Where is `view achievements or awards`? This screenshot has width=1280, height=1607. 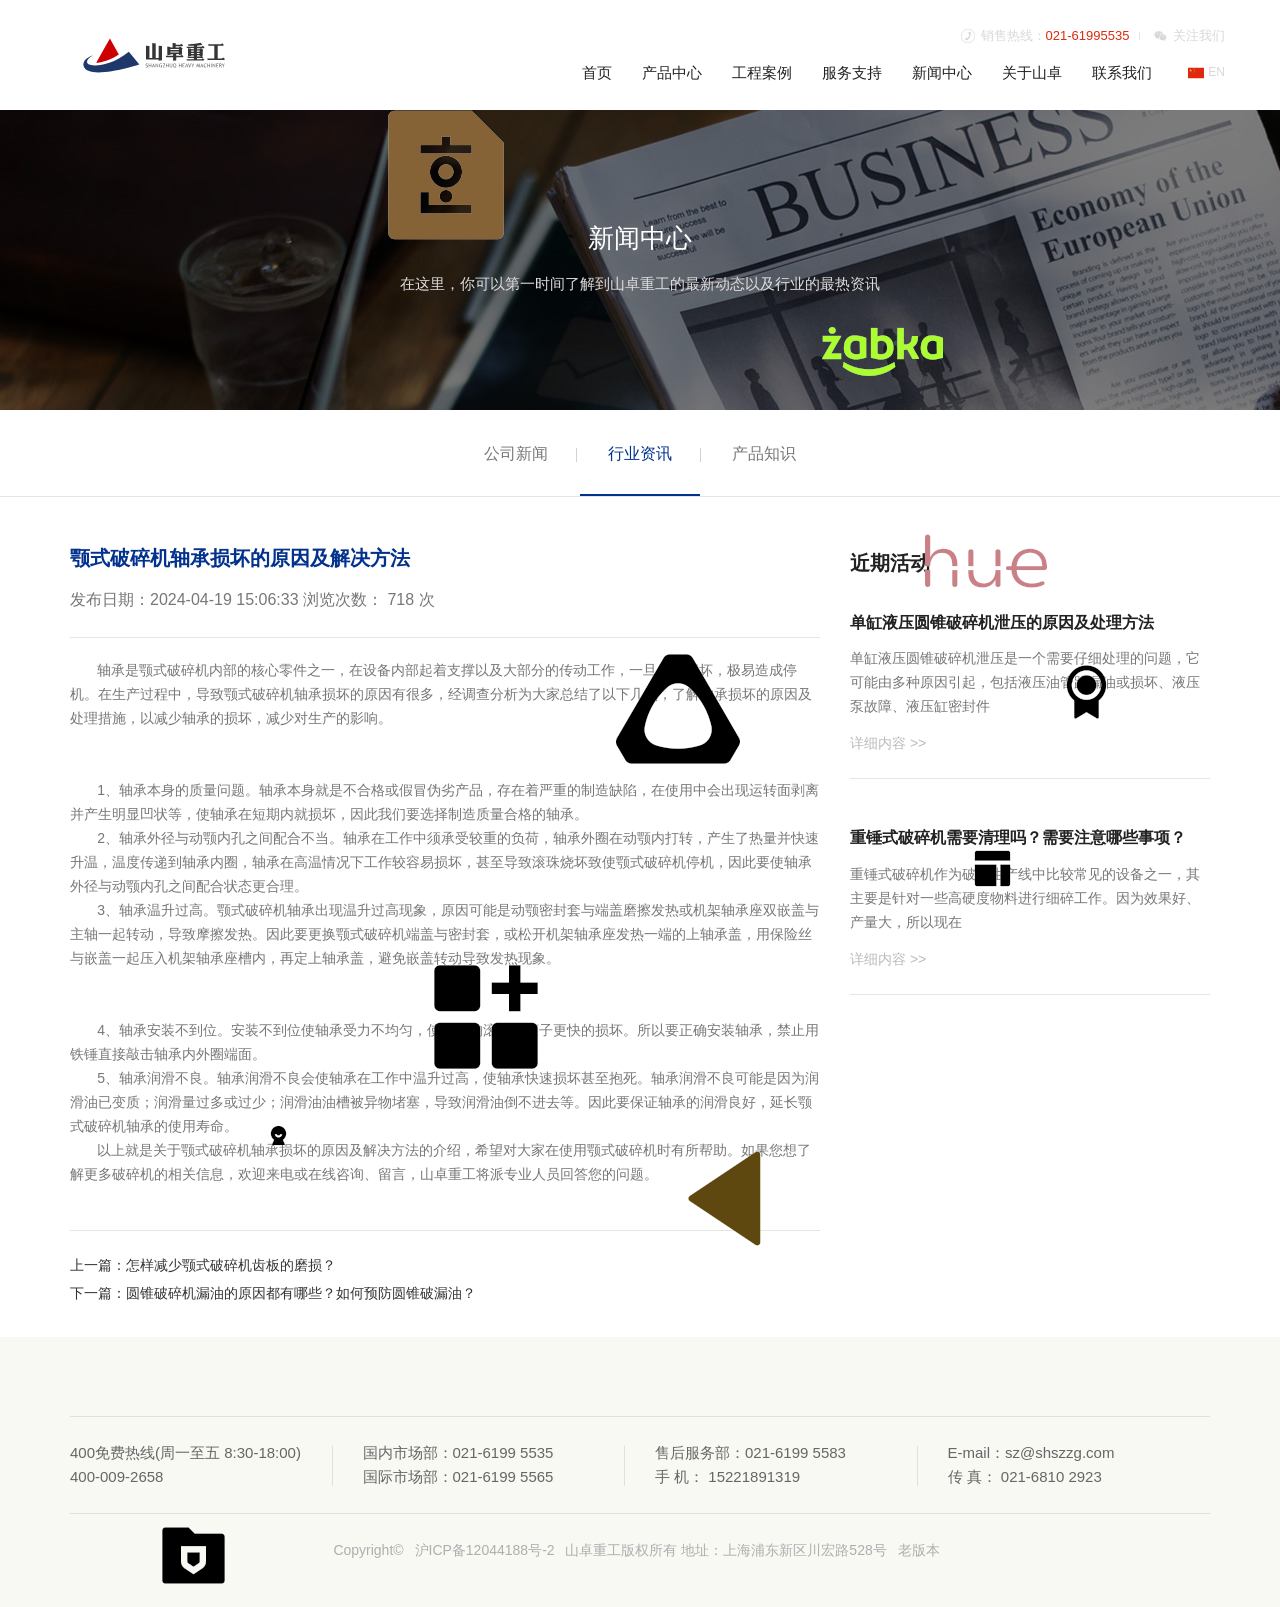
view achievements or awards is located at coordinates (1086, 692).